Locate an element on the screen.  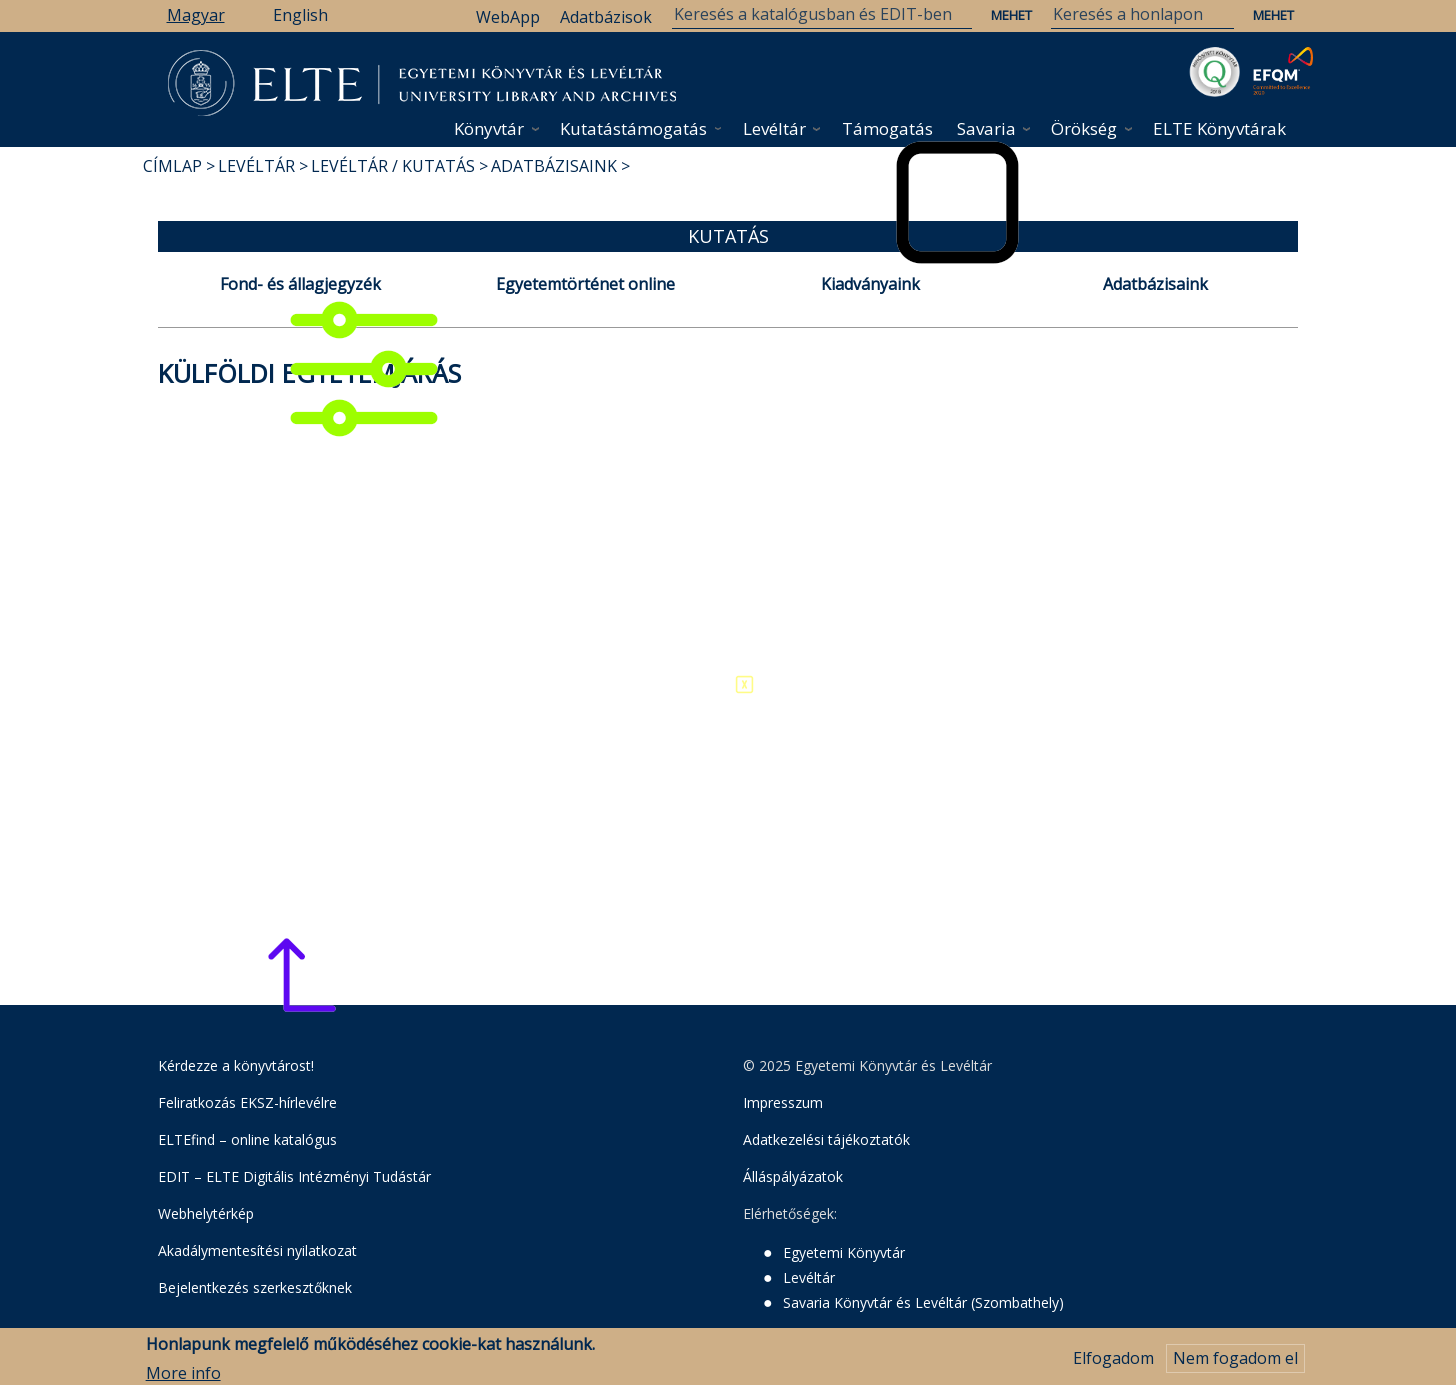
adjust settings or preferences is located at coordinates (364, 369).